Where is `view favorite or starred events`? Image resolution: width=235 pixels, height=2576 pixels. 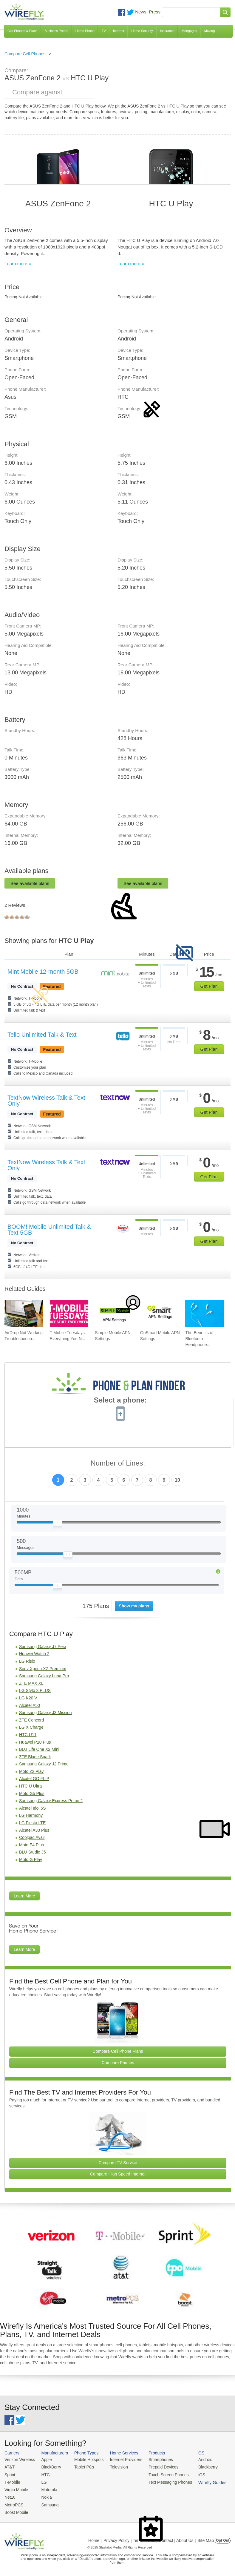 view favorite or starred events is located at coordinates (151, 2529).